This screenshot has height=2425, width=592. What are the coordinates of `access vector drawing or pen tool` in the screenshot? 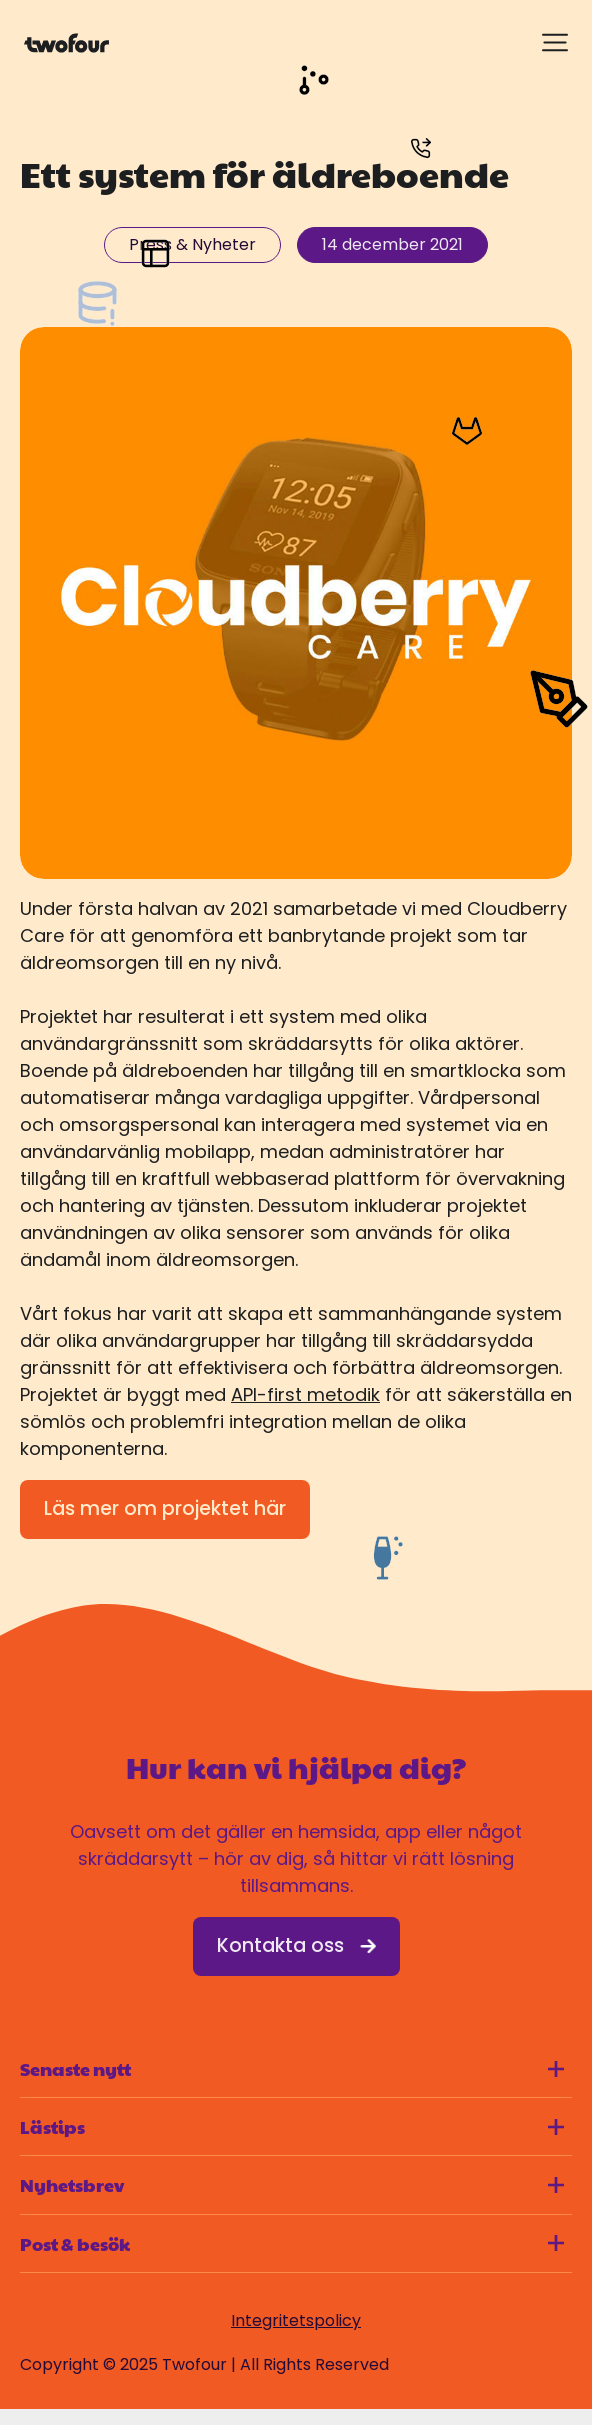 It's located at (559, 699).